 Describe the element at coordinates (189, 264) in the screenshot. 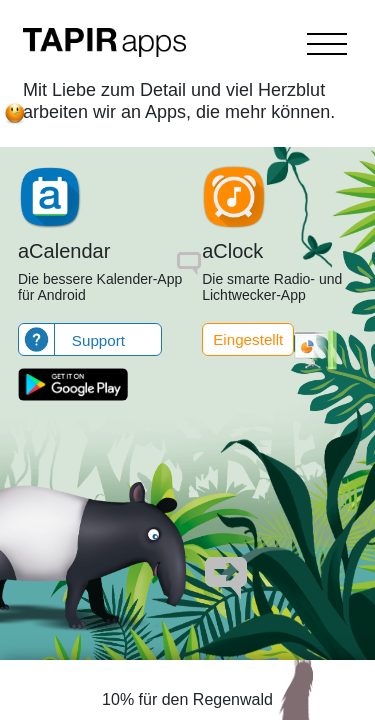

I see `set your status to invisible or offline` at that location.